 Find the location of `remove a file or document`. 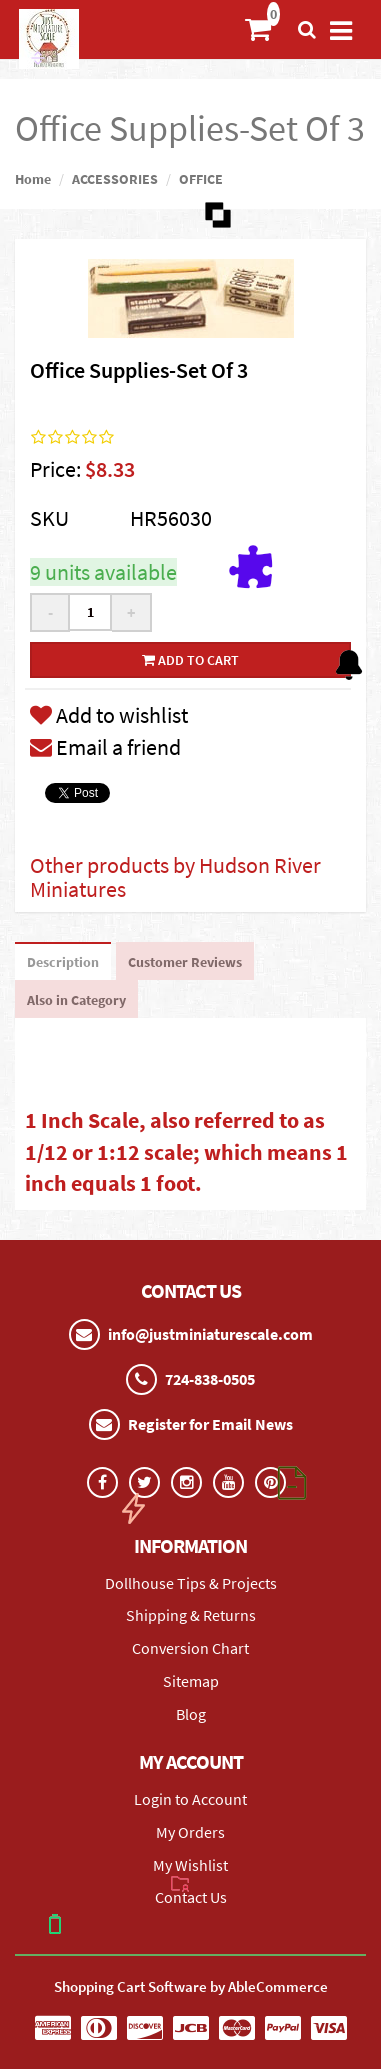

remove a file or document is located at coordinates (292, 1483).